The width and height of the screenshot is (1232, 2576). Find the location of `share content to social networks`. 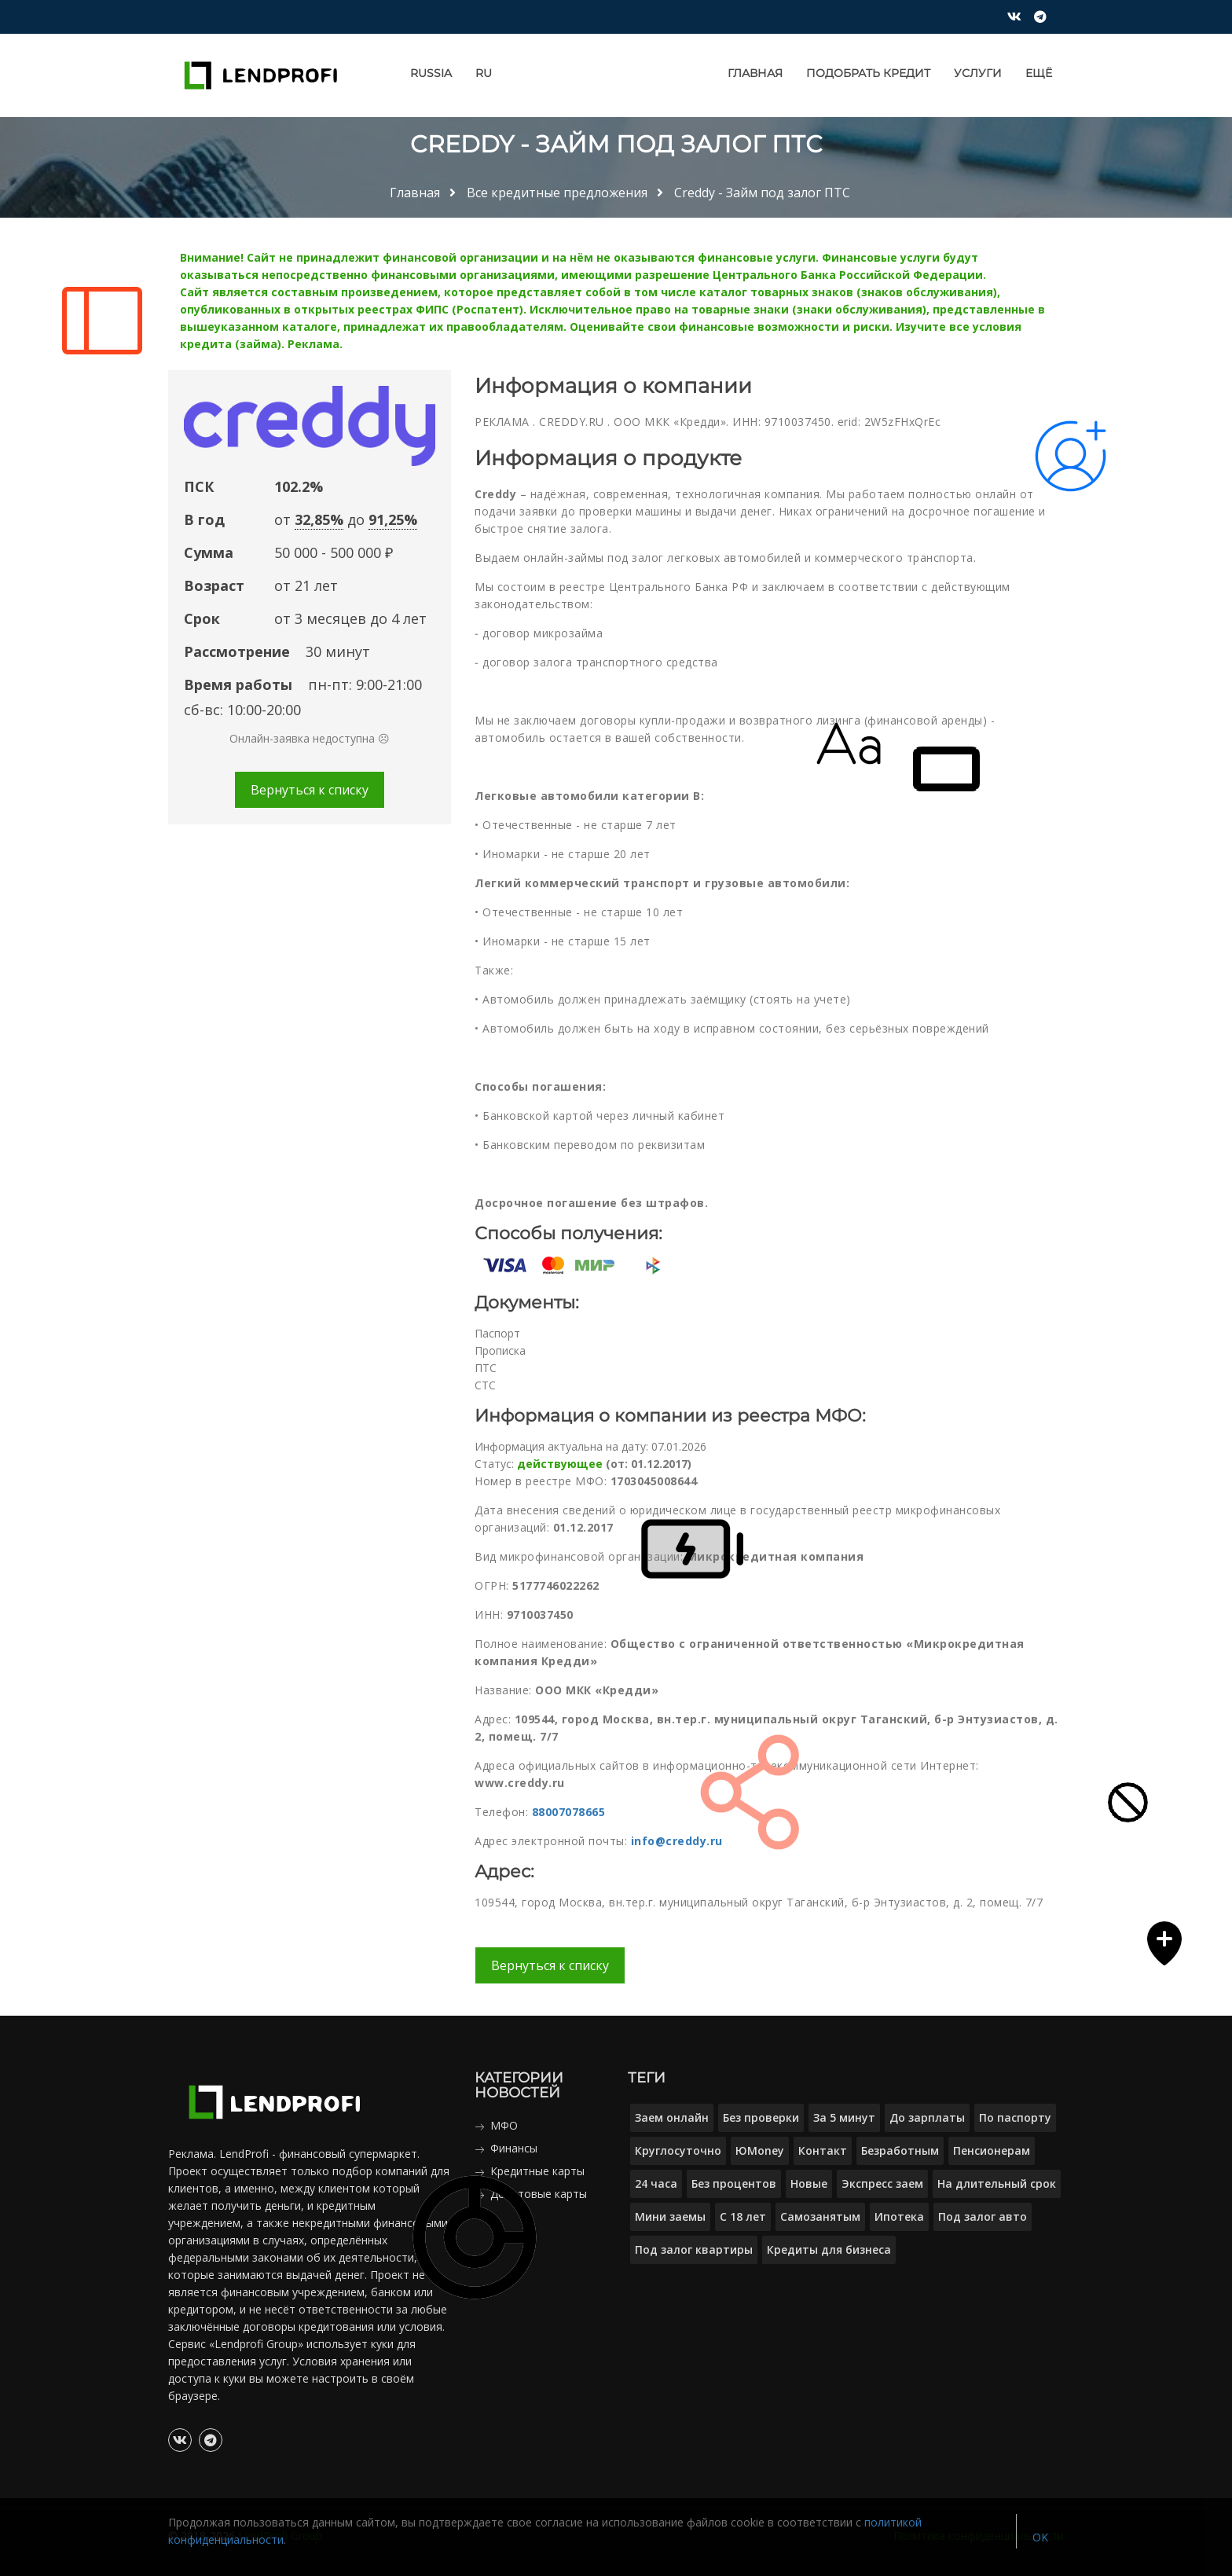

share content to social networks is located at coordinates (754, 1792).